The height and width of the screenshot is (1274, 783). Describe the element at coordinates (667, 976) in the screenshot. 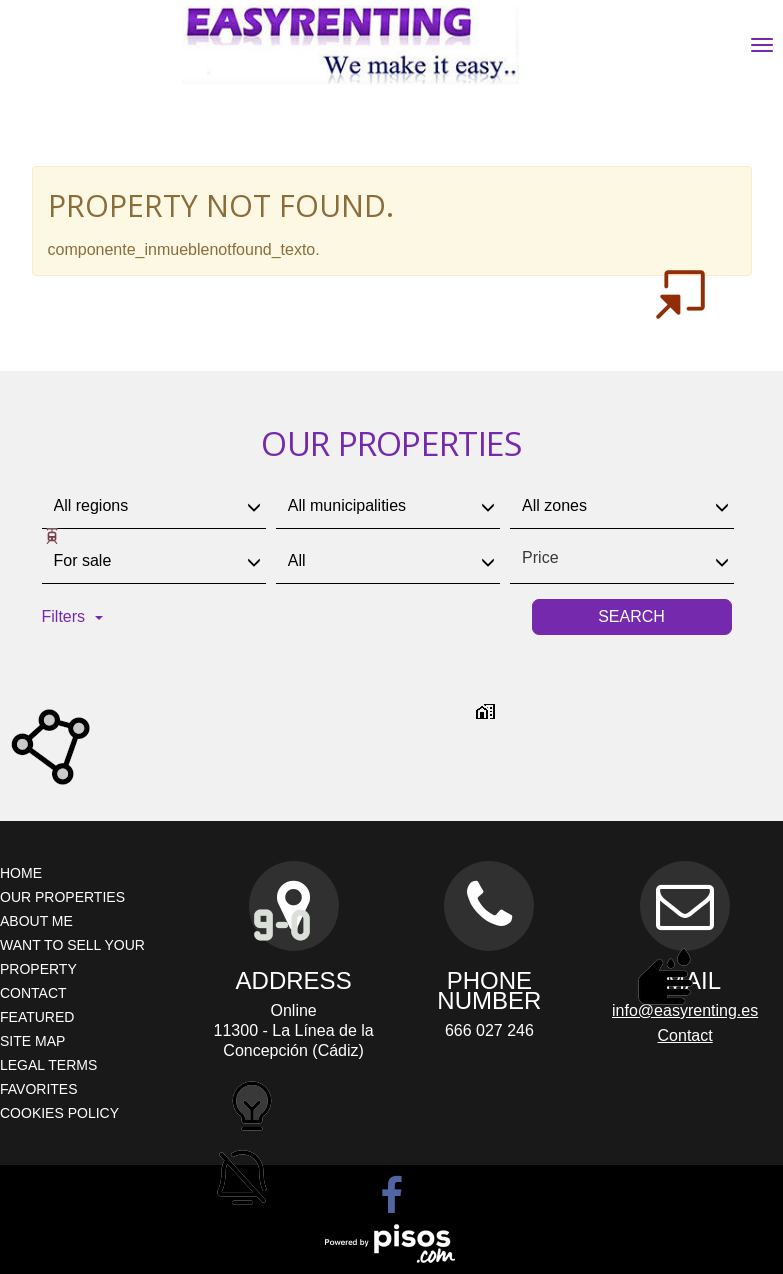

I see `wash your hands reminder` at that location.